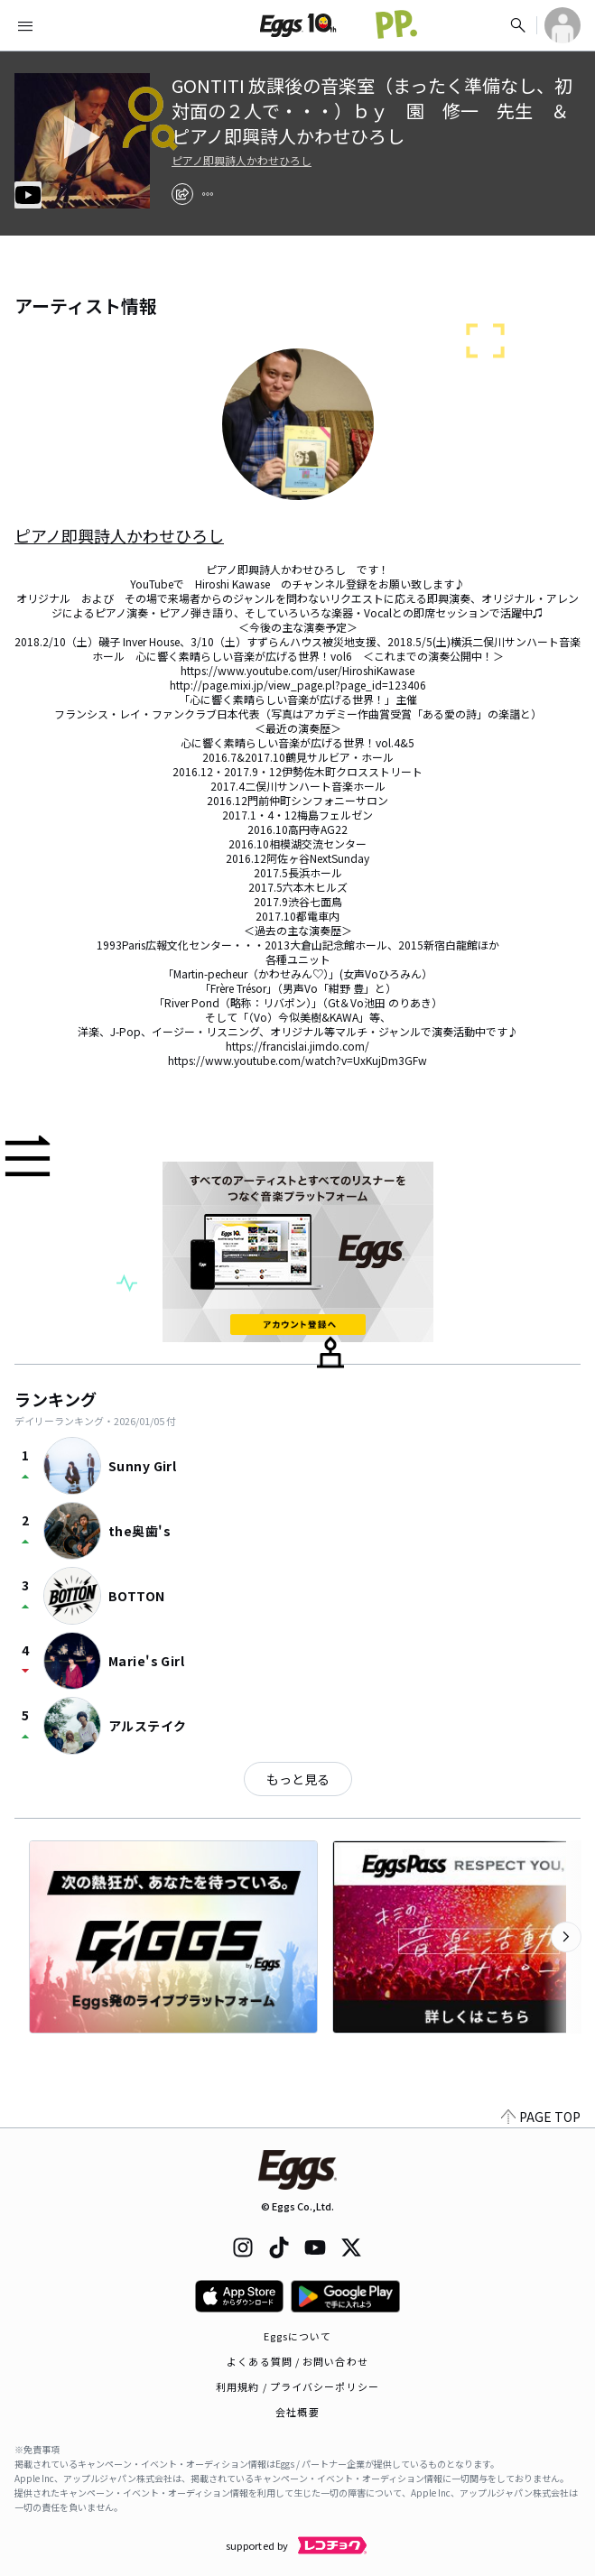 This screenshot has width=595, height=2576. Describe the element at coordinates (126, 1283) in the screenshot. I see `view health or heart rate data` at that location.